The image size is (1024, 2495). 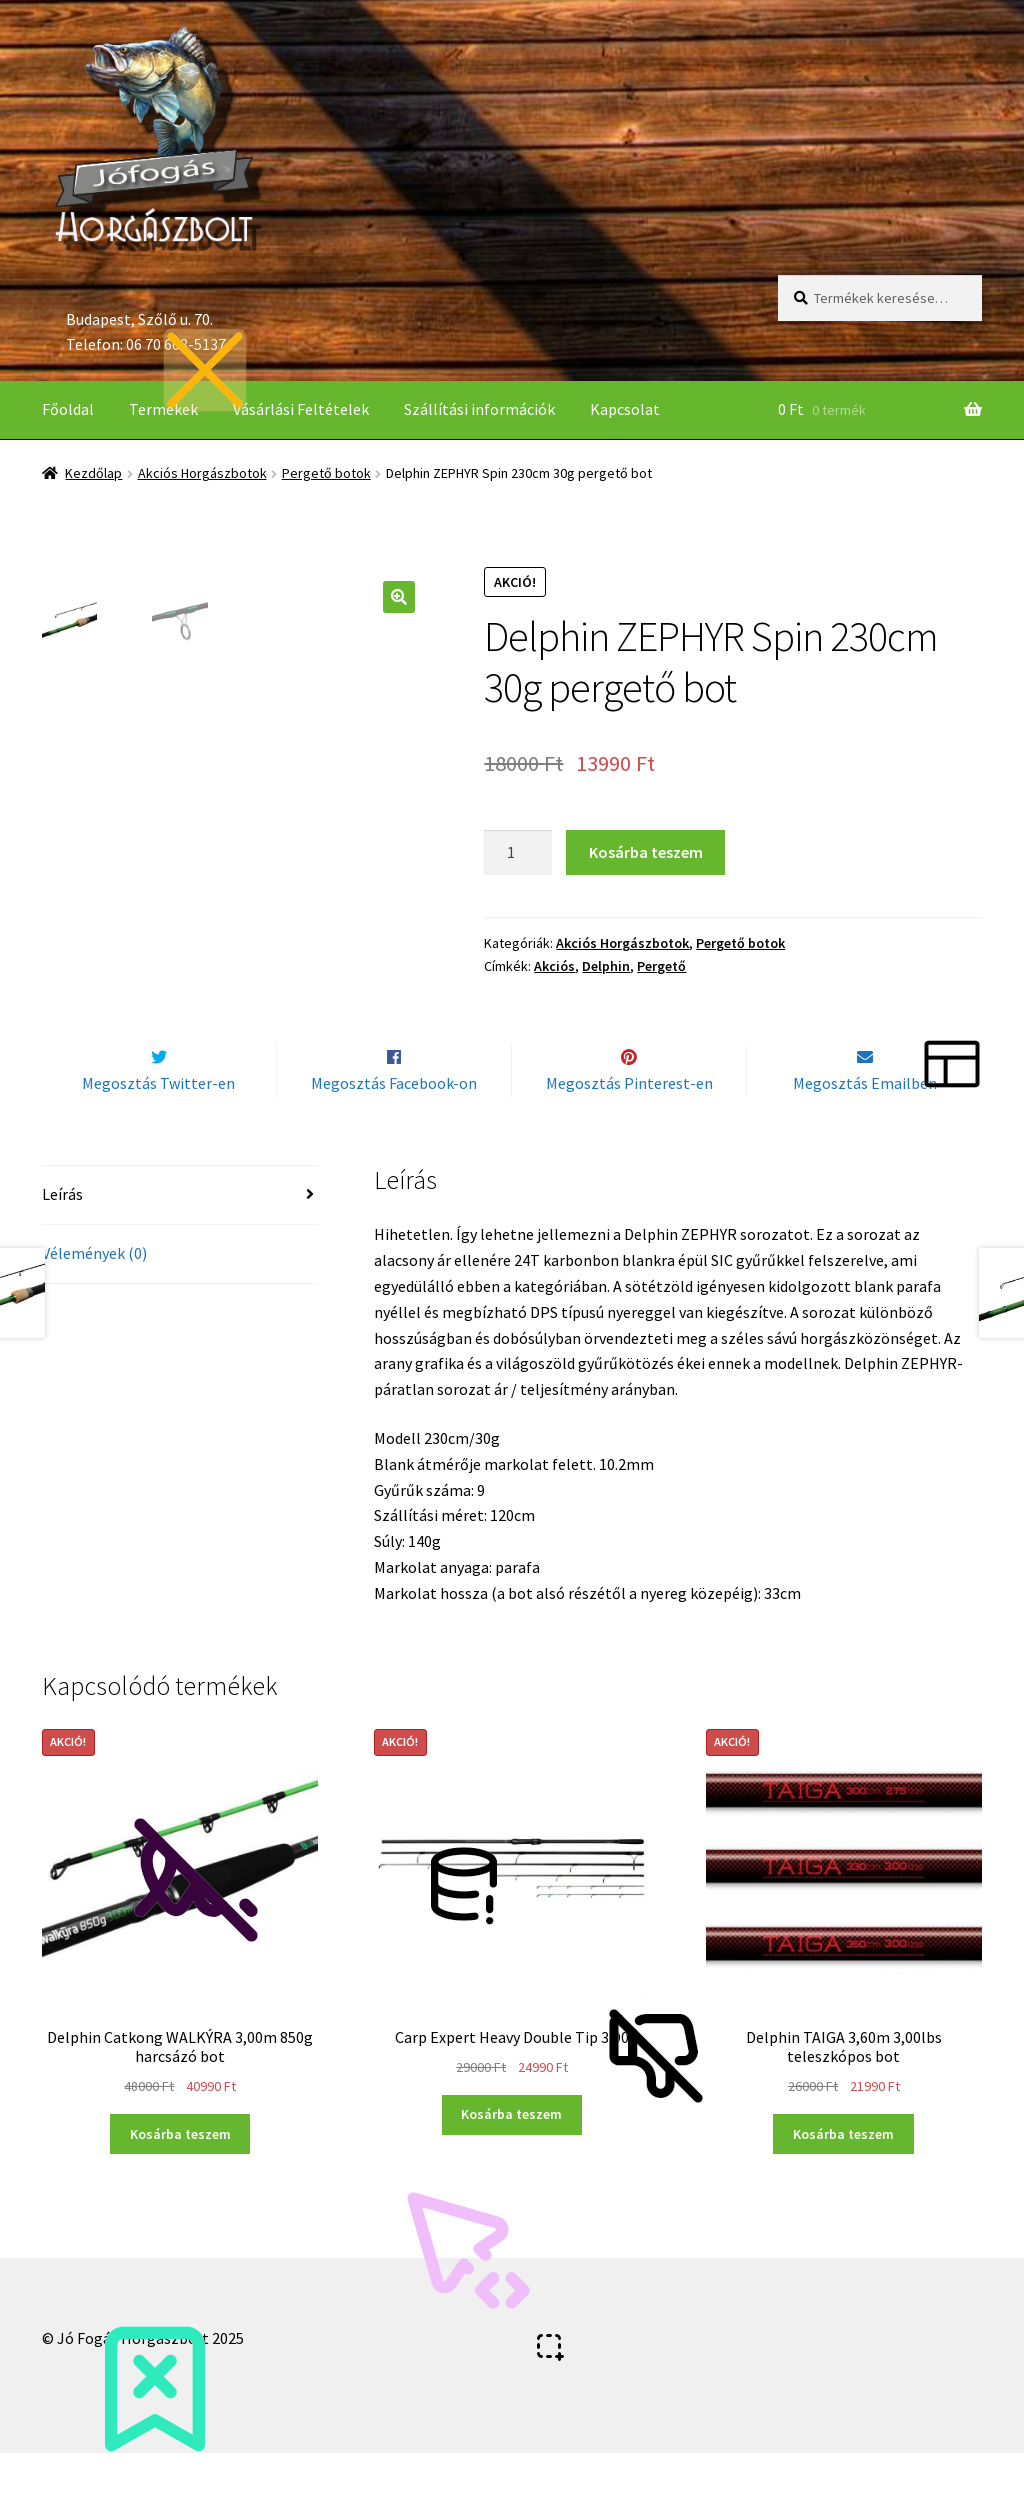 I want to click on change page layout or view, so click(x=952, y=1064).